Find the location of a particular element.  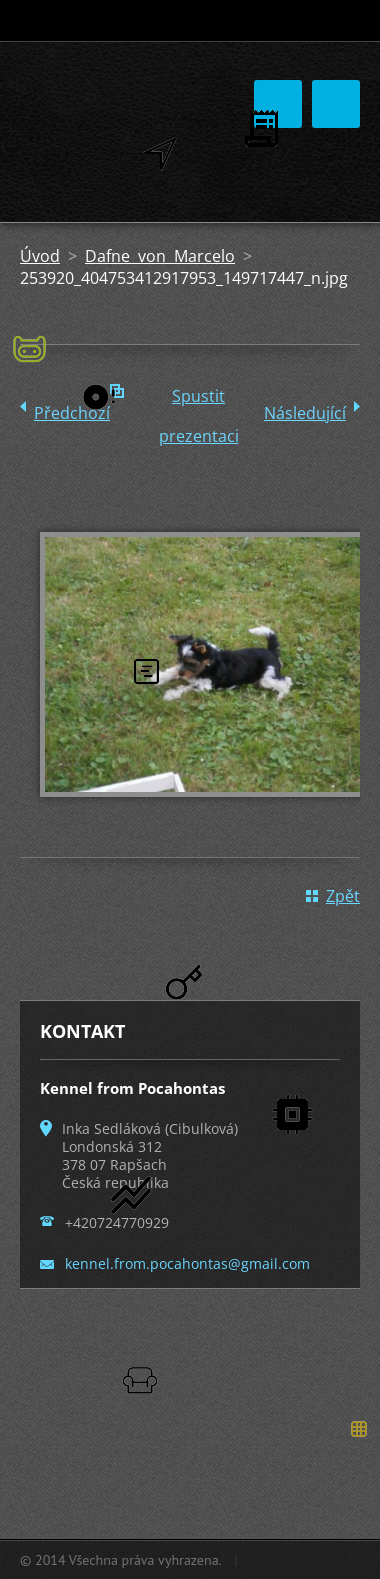

view system processor information is located at coordinates (292, 1114).